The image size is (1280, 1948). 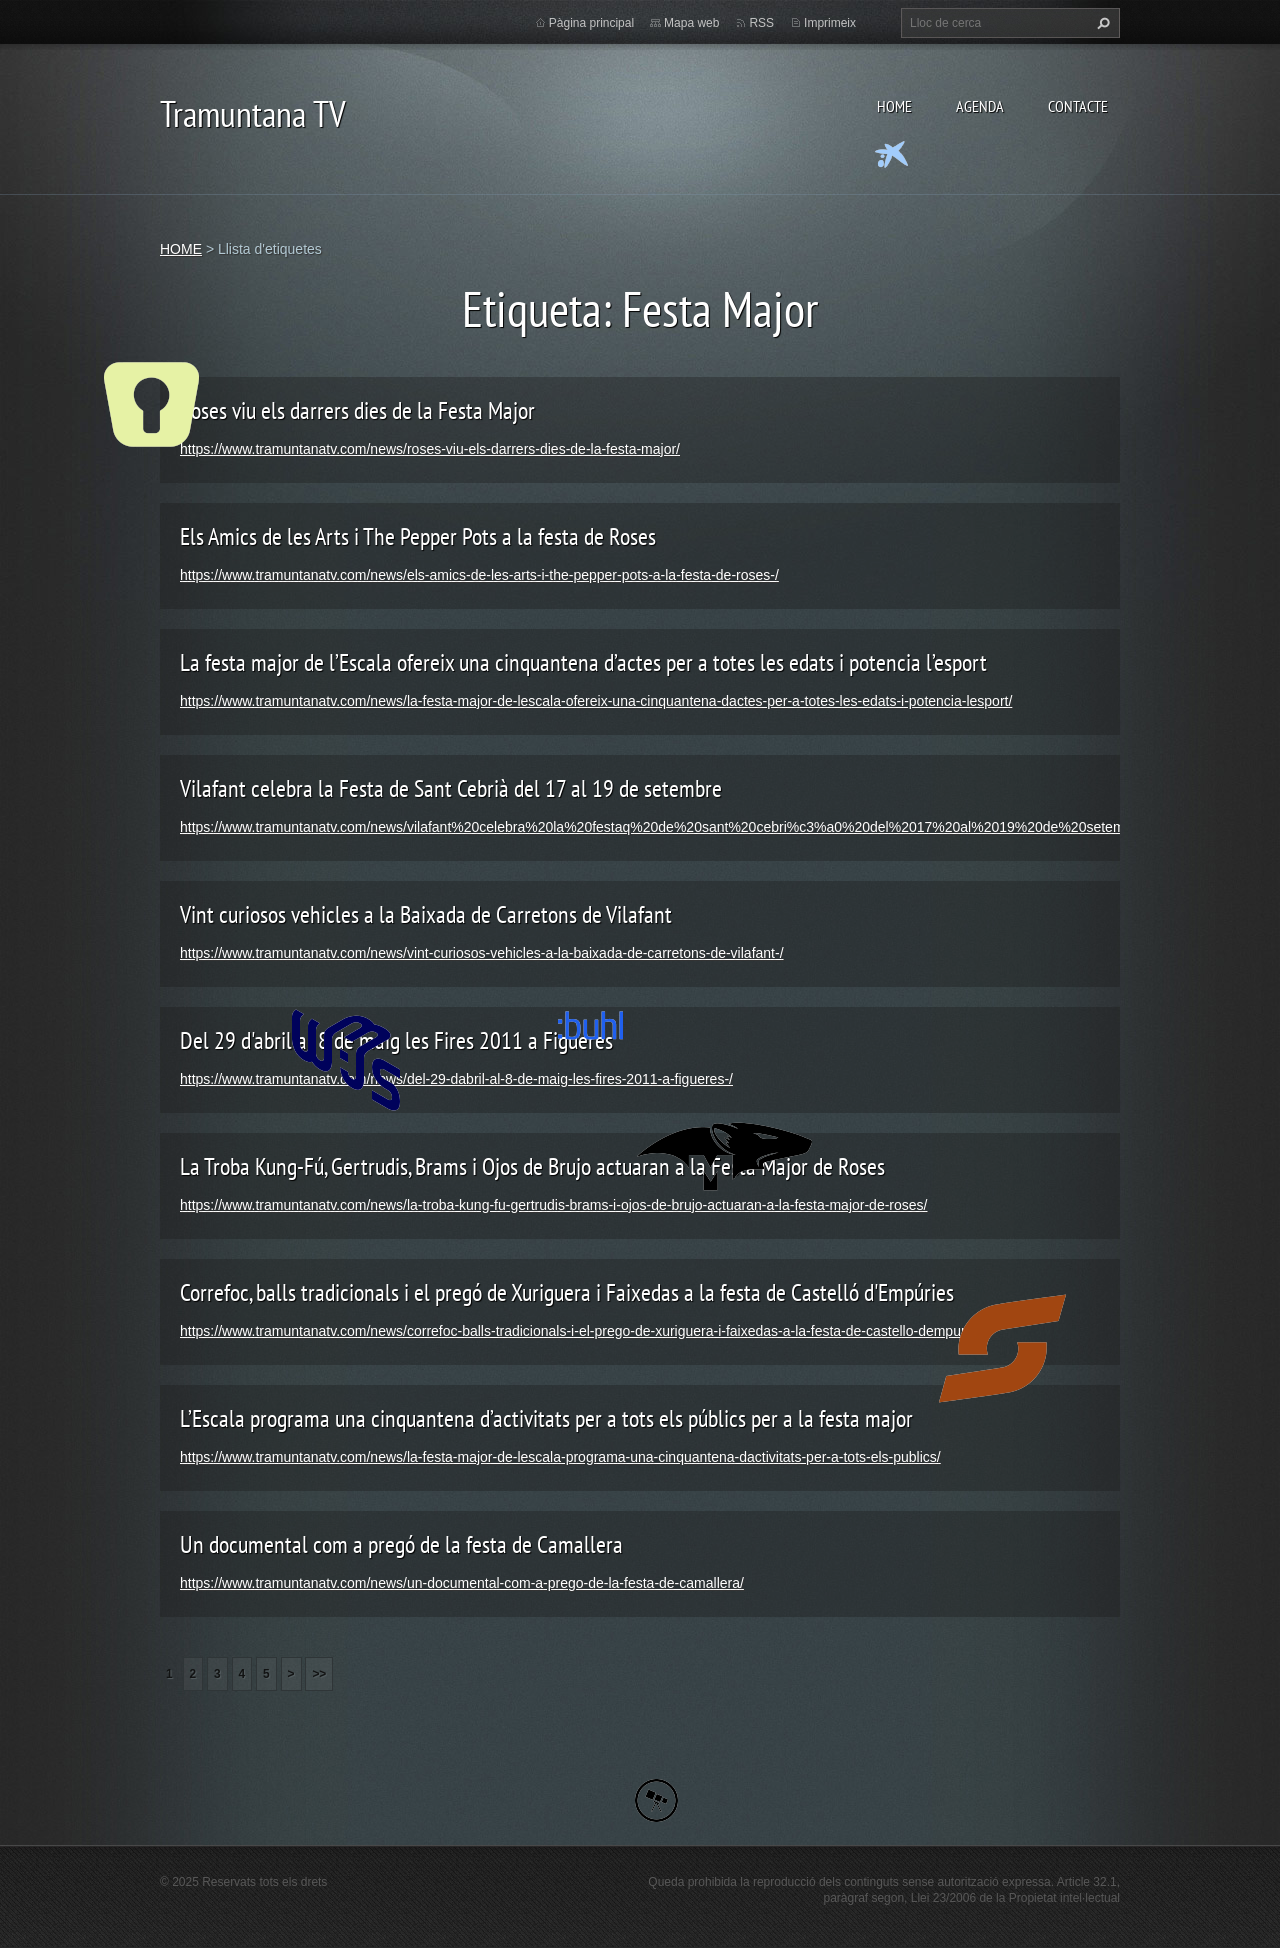 What do you see at coordinates (590, 1025) in the screenshot?
I see `buhl company logo` at bounding box center [590, 1025].